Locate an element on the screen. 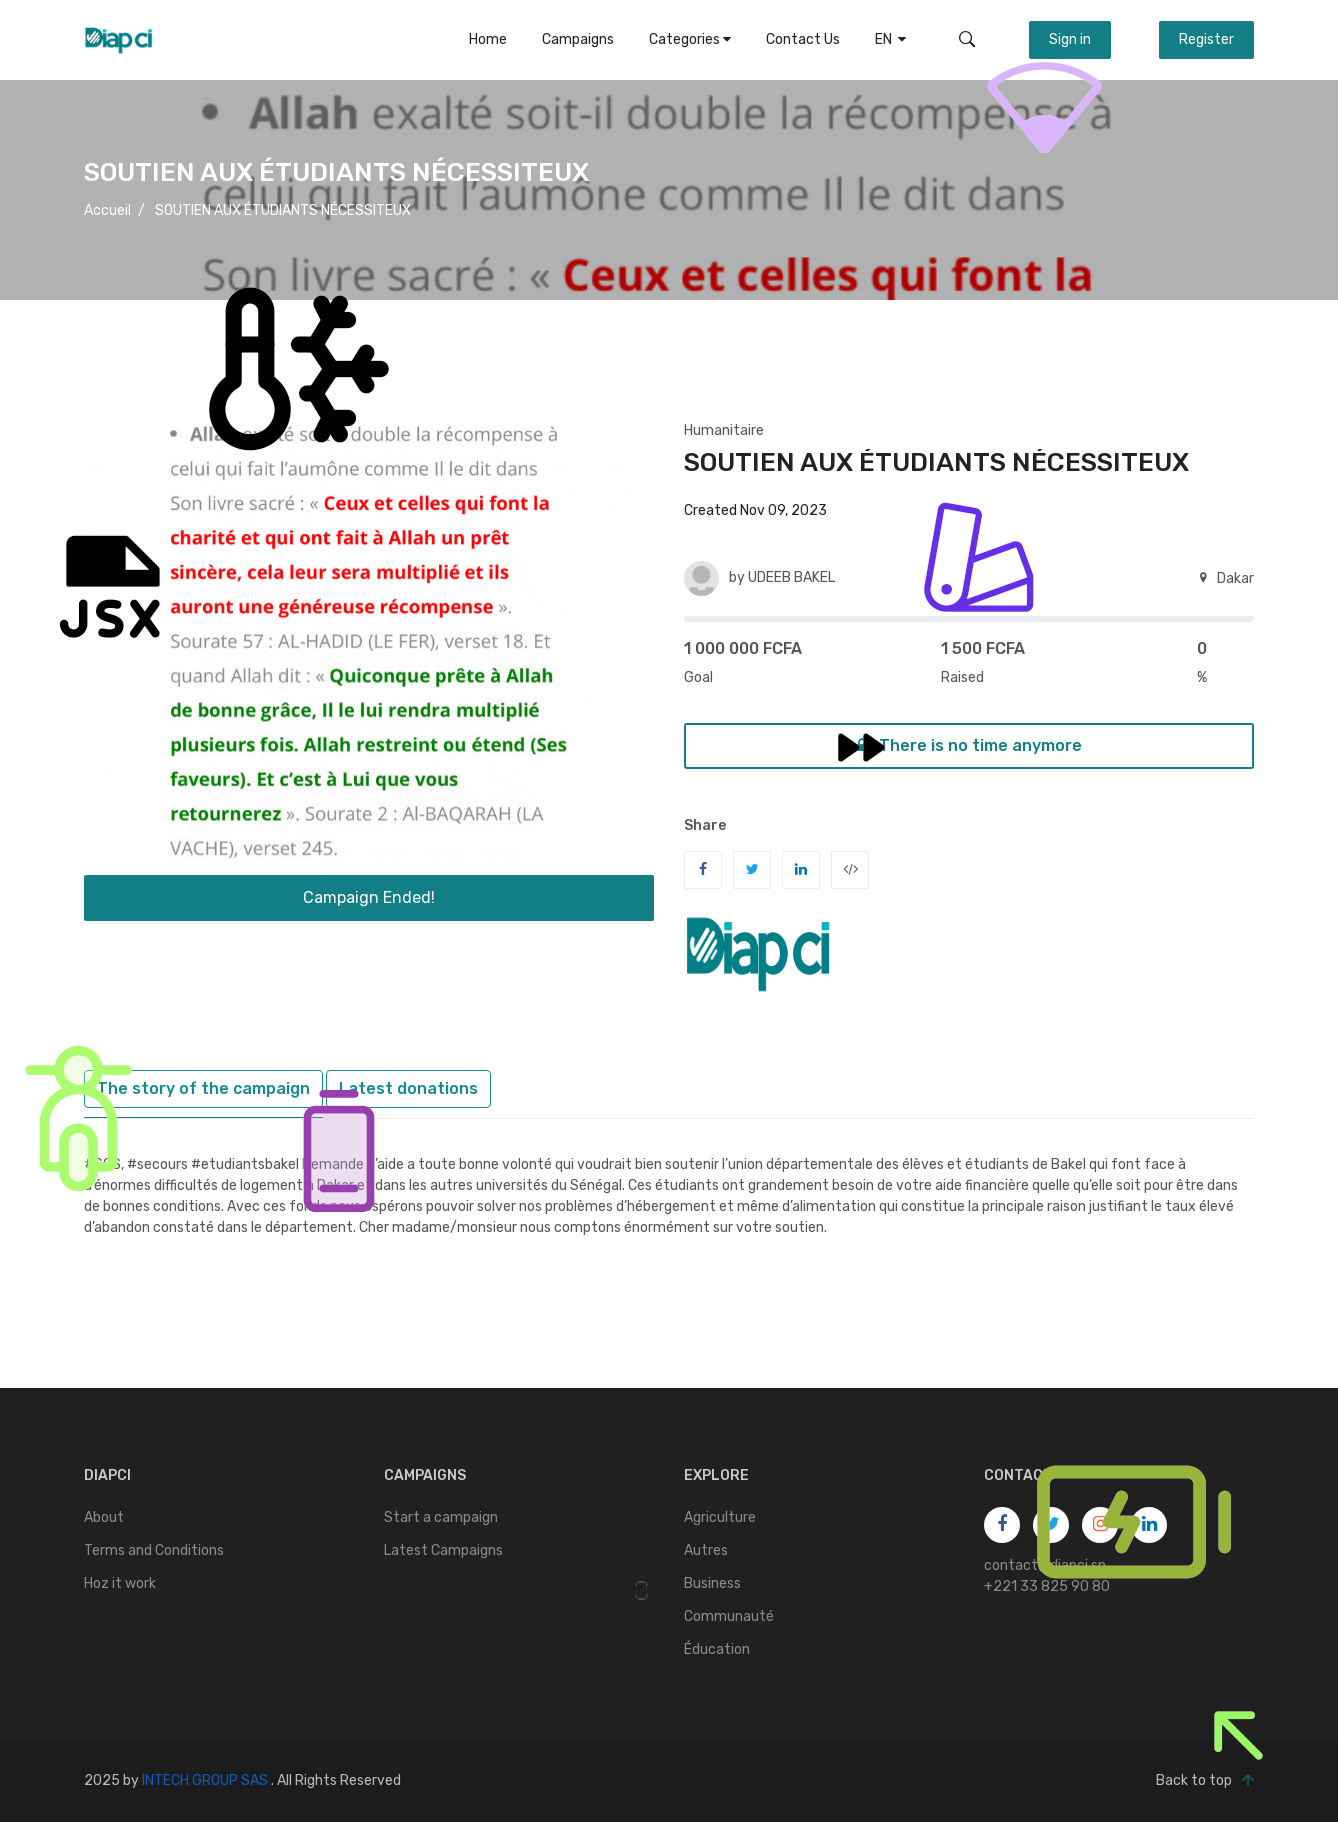 This screenshot has height=1822, width=1338. a JSX file type indicator is located at coordinates (113, 591).